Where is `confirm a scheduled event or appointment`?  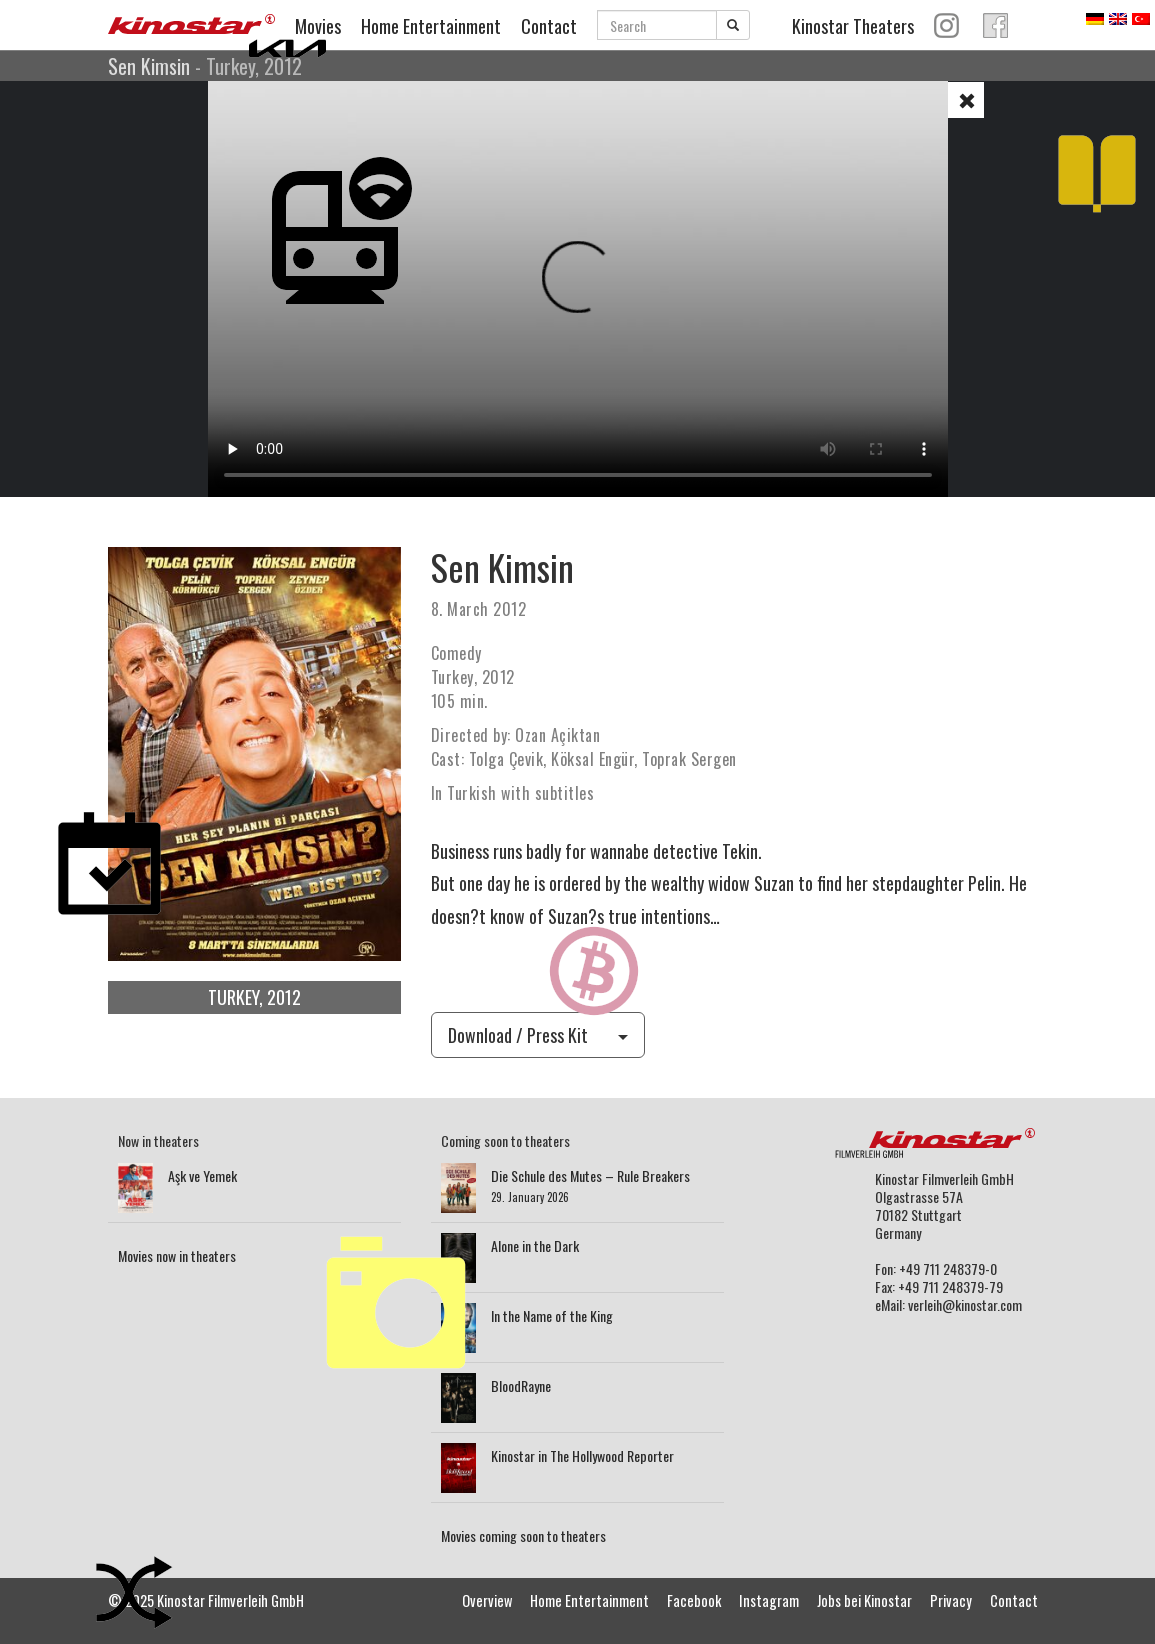 confirm a scheduled event or appointment is located at coordinates (109, 868).